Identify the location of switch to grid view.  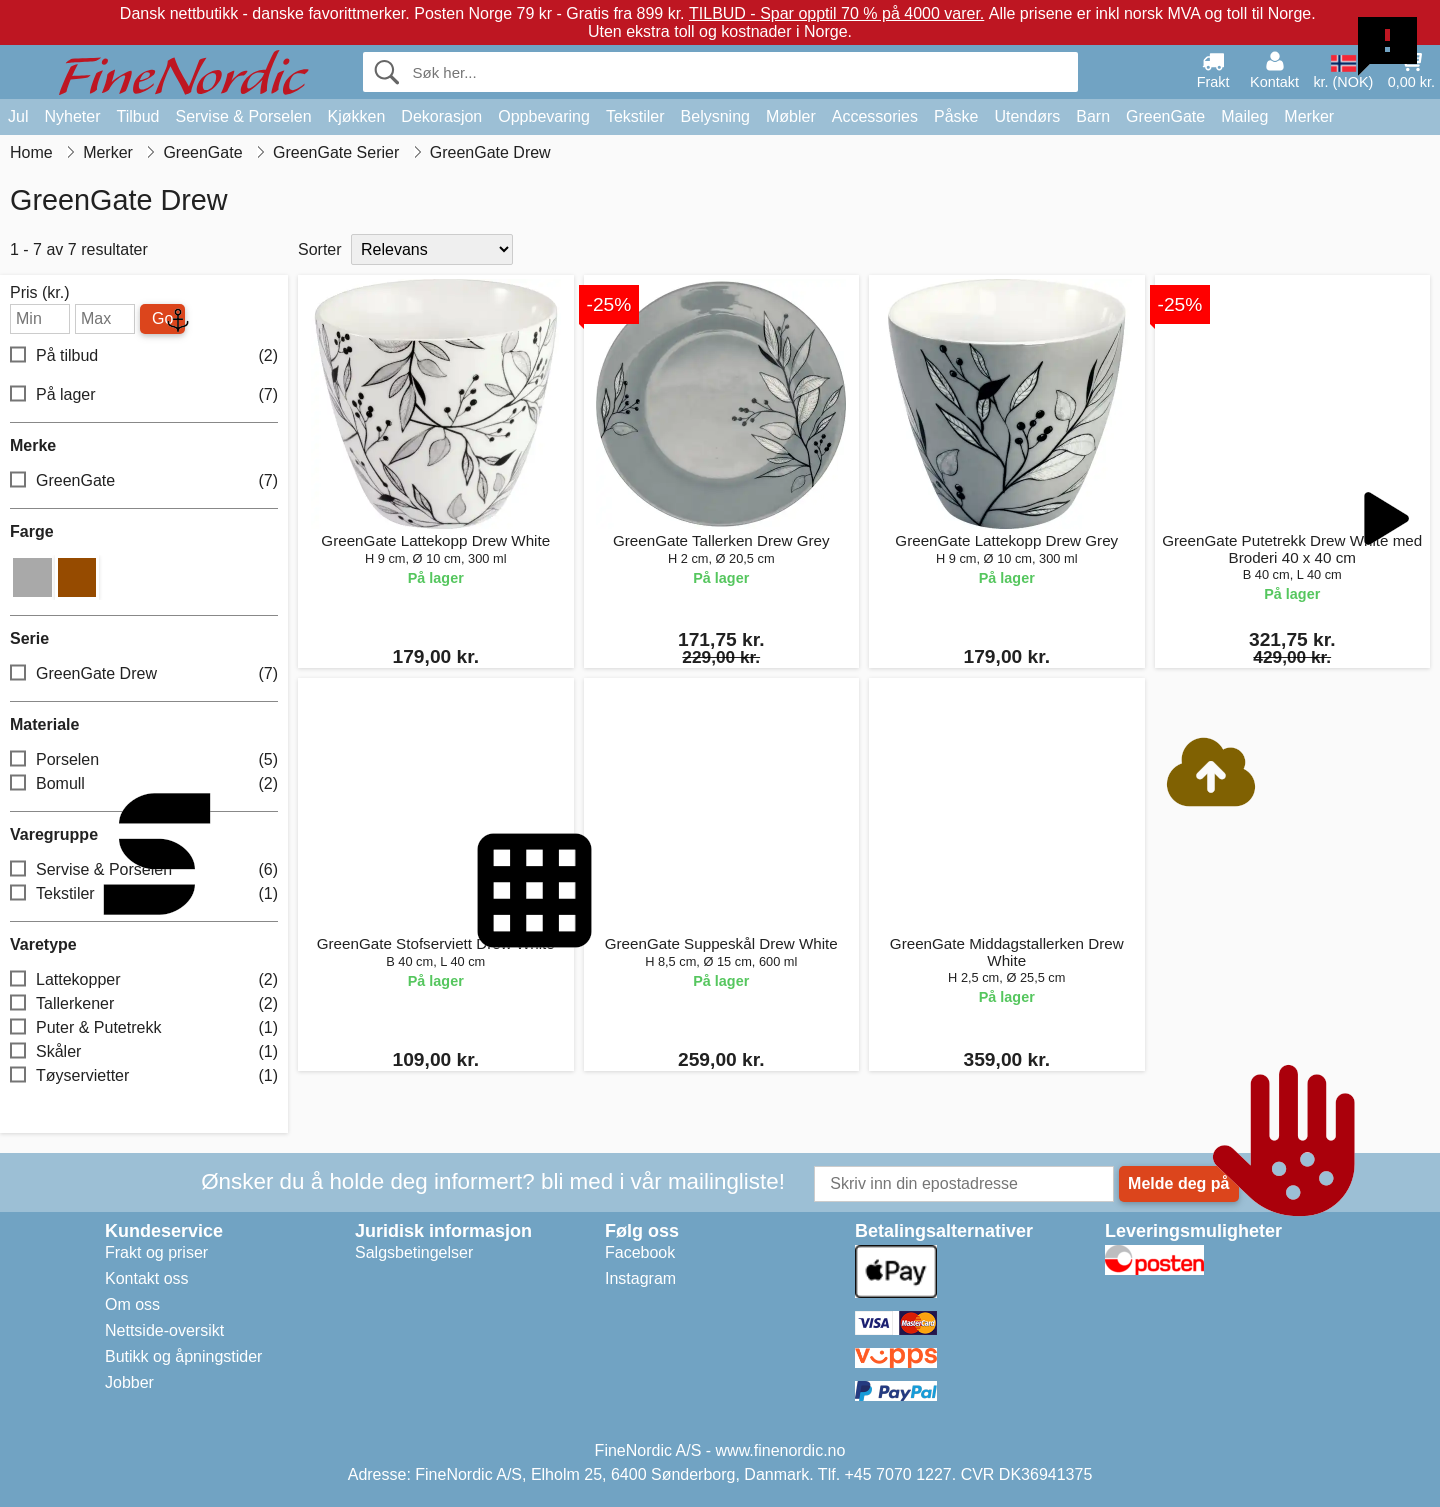
(534, 890).